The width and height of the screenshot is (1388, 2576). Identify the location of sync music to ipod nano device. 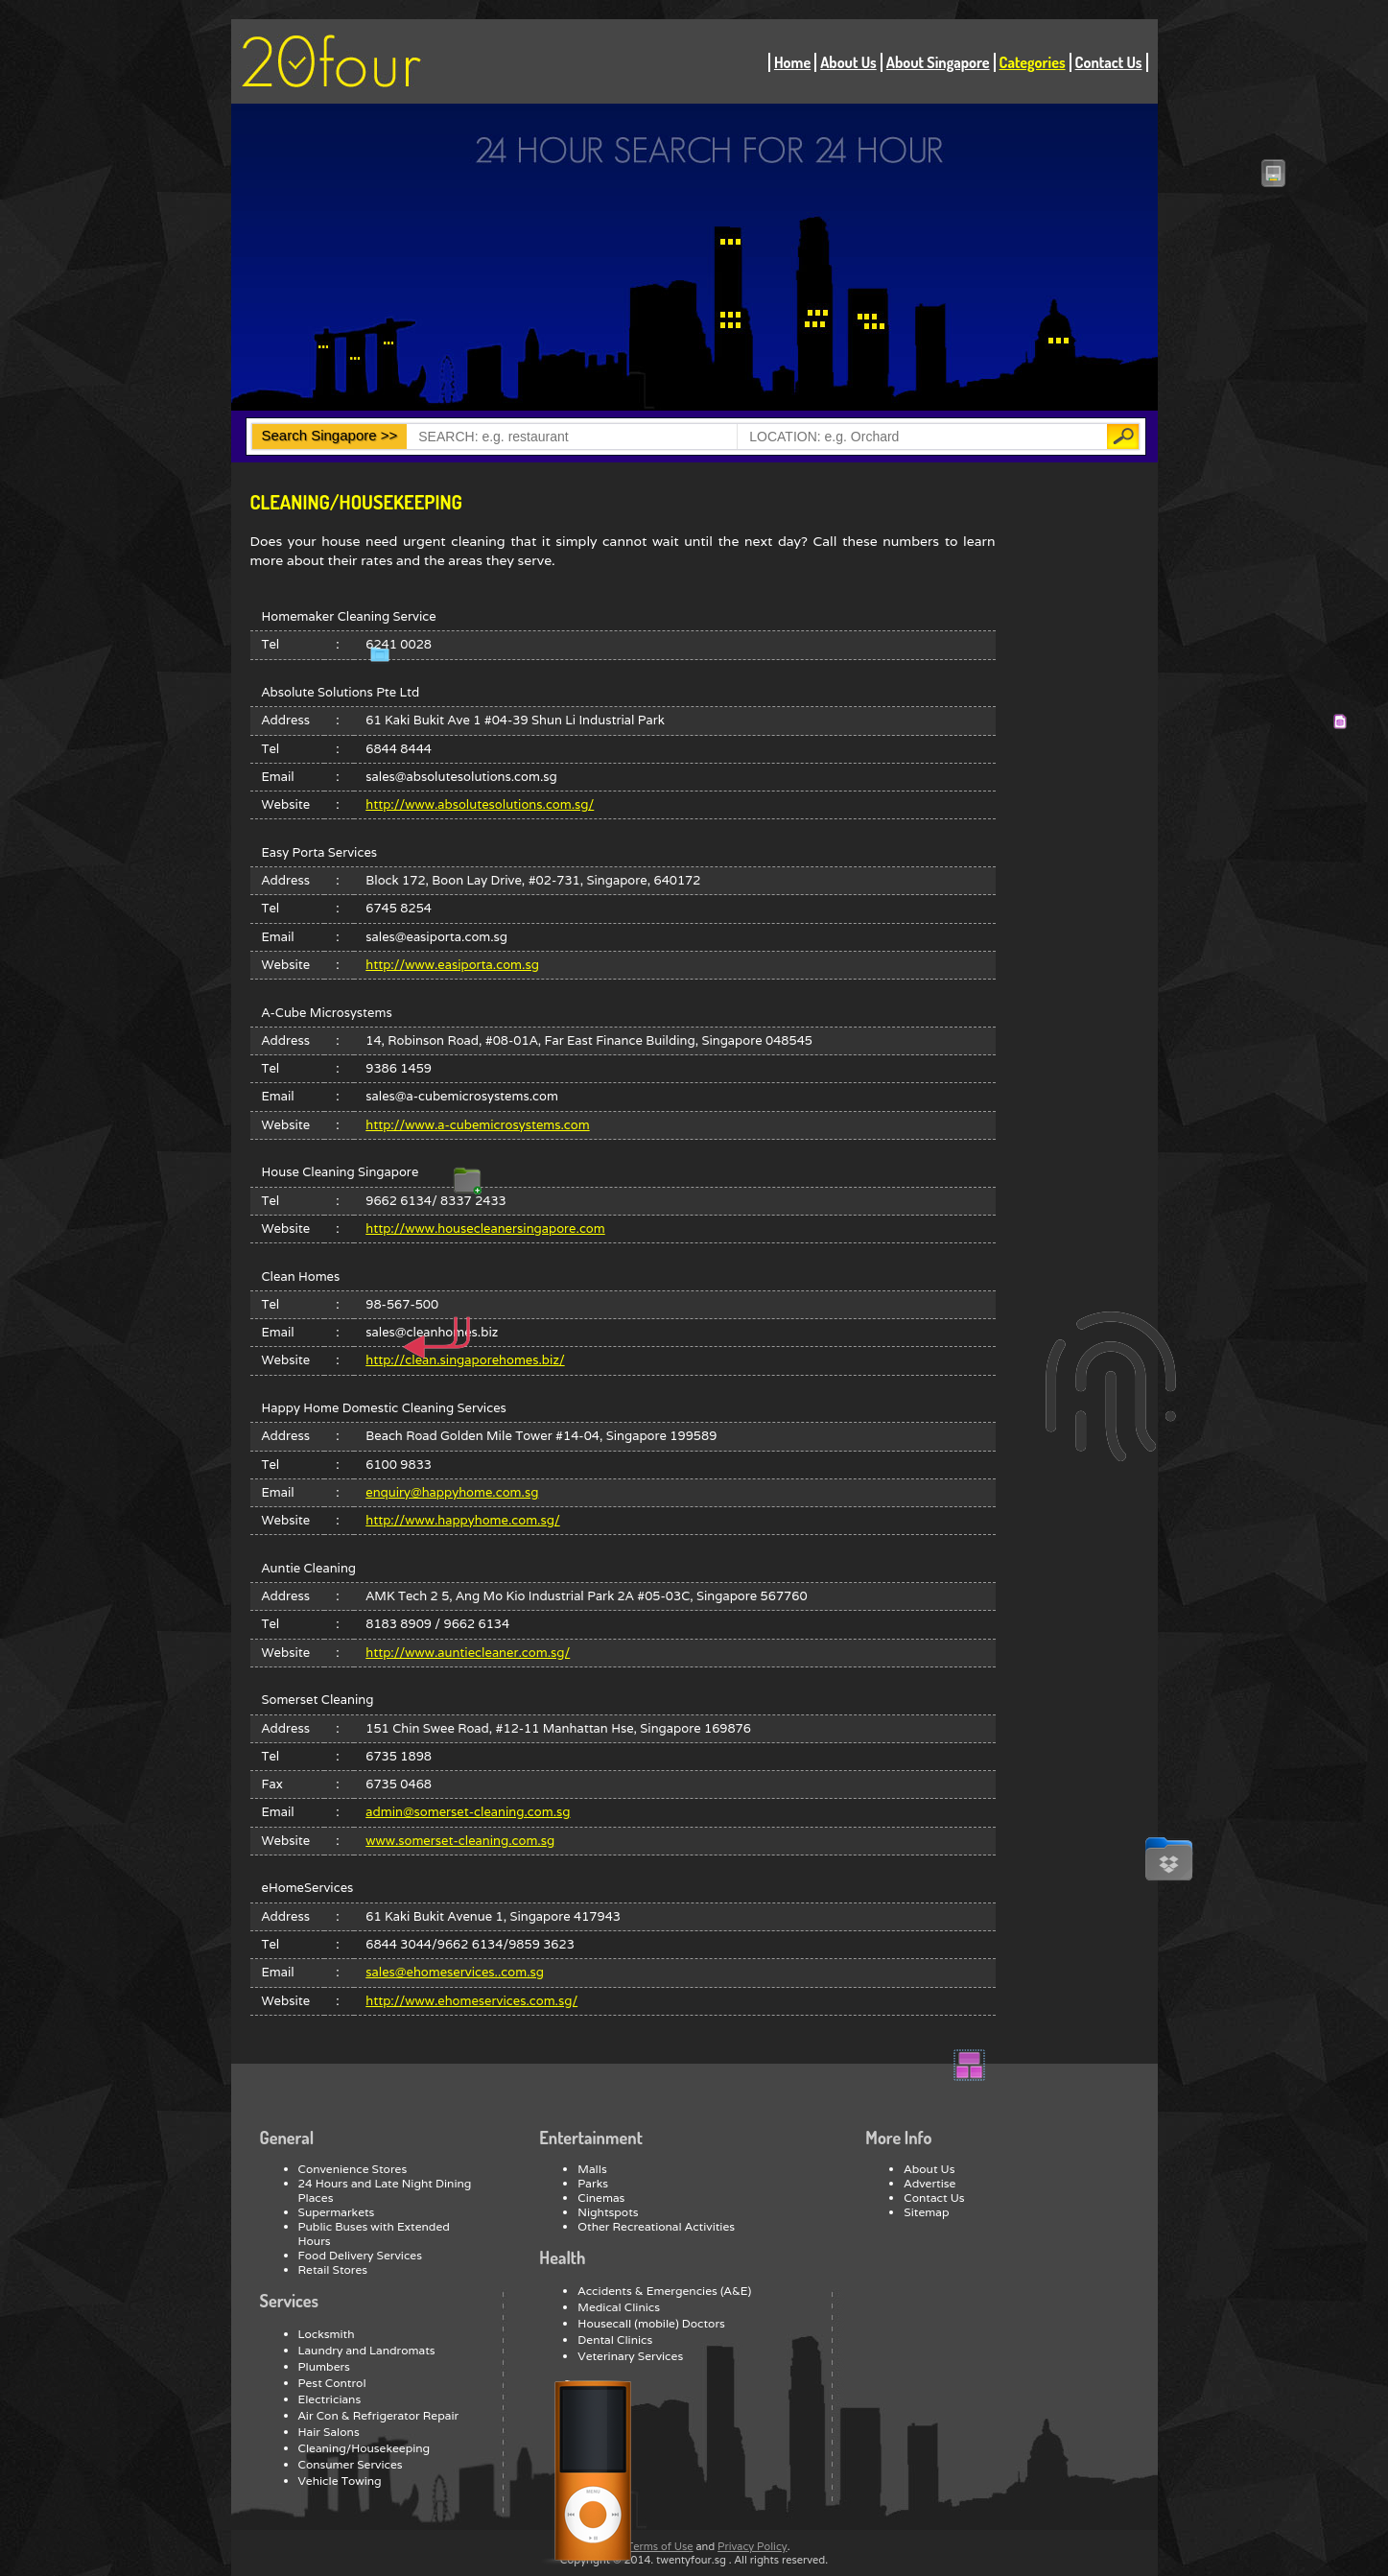
(592, 2473).